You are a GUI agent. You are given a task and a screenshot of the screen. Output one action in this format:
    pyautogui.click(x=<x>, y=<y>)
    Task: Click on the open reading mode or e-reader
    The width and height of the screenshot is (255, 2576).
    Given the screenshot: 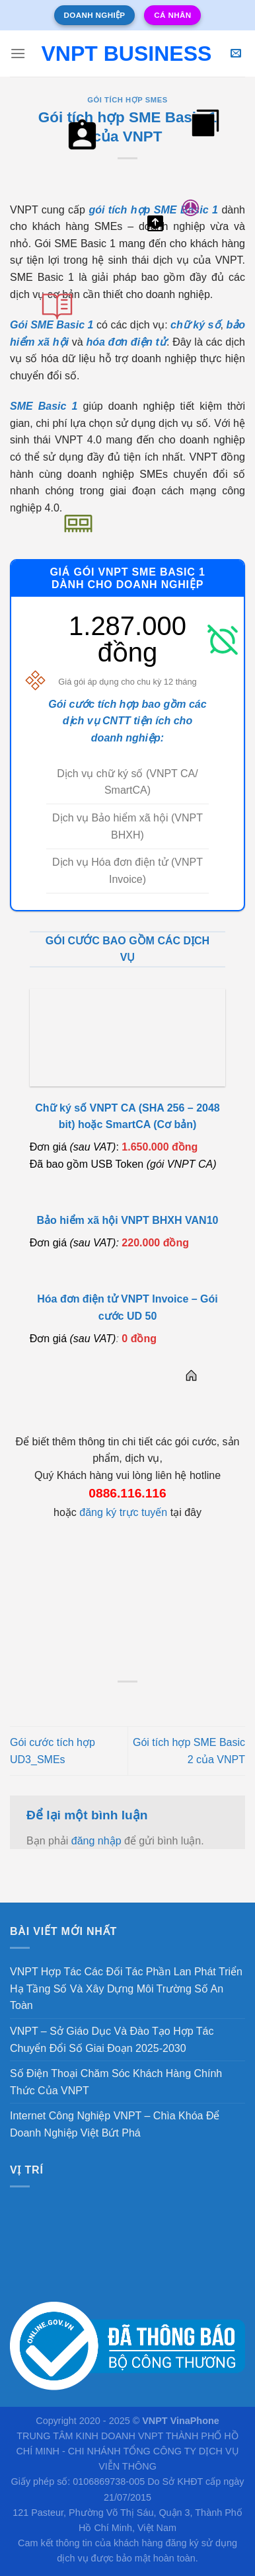 What is the action you would take?
    pyautogui.click(x=57, y=304)
    